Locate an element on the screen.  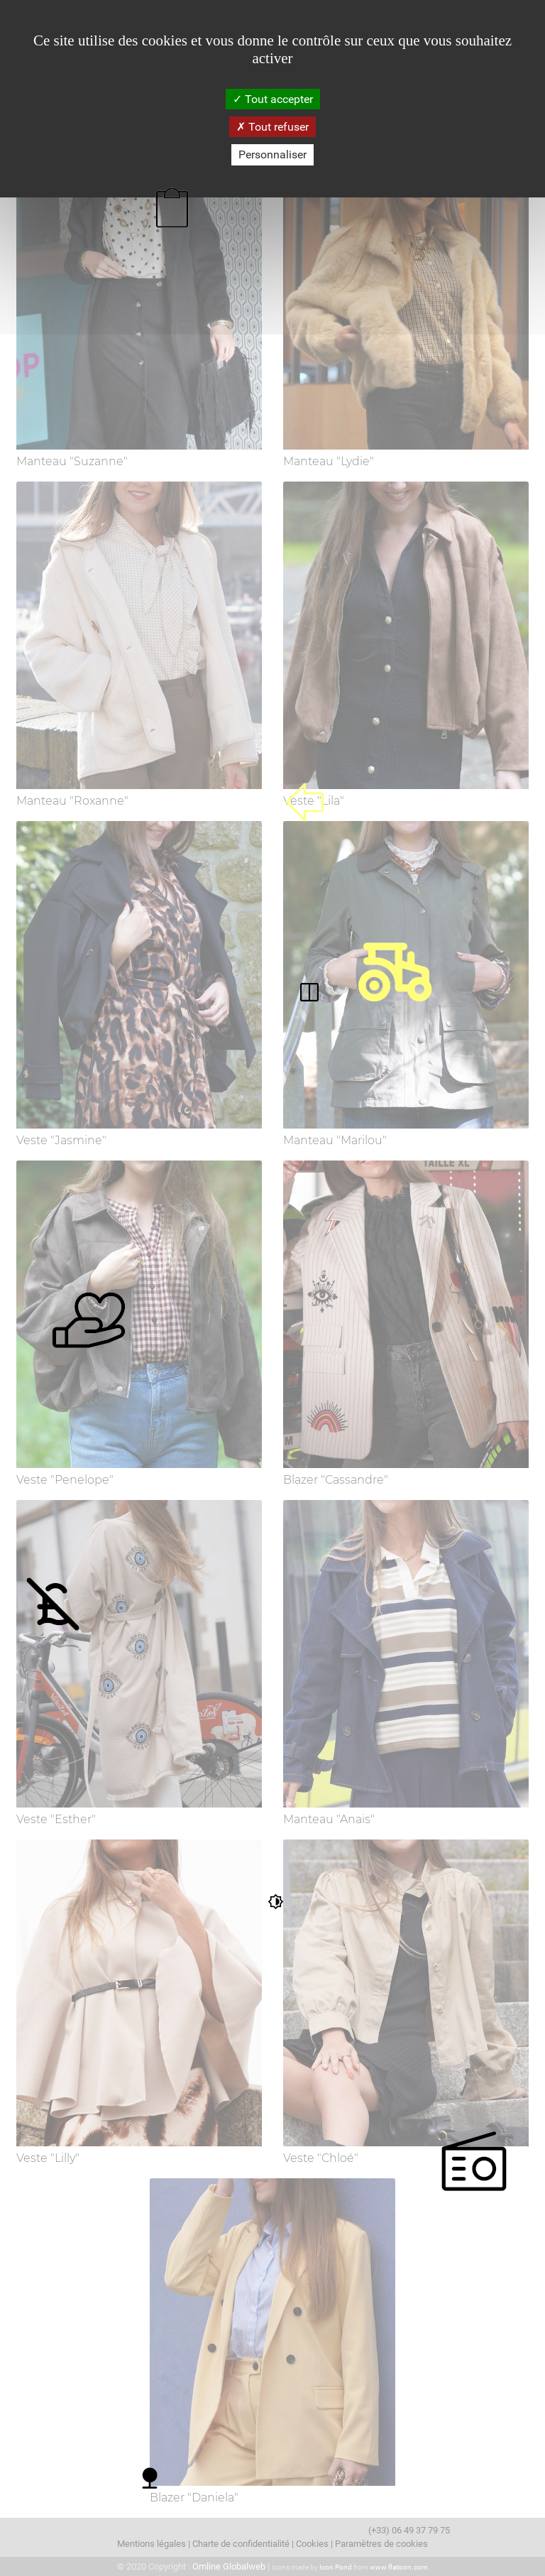
access farming or agricultural features is located at coordinates (394, 971).